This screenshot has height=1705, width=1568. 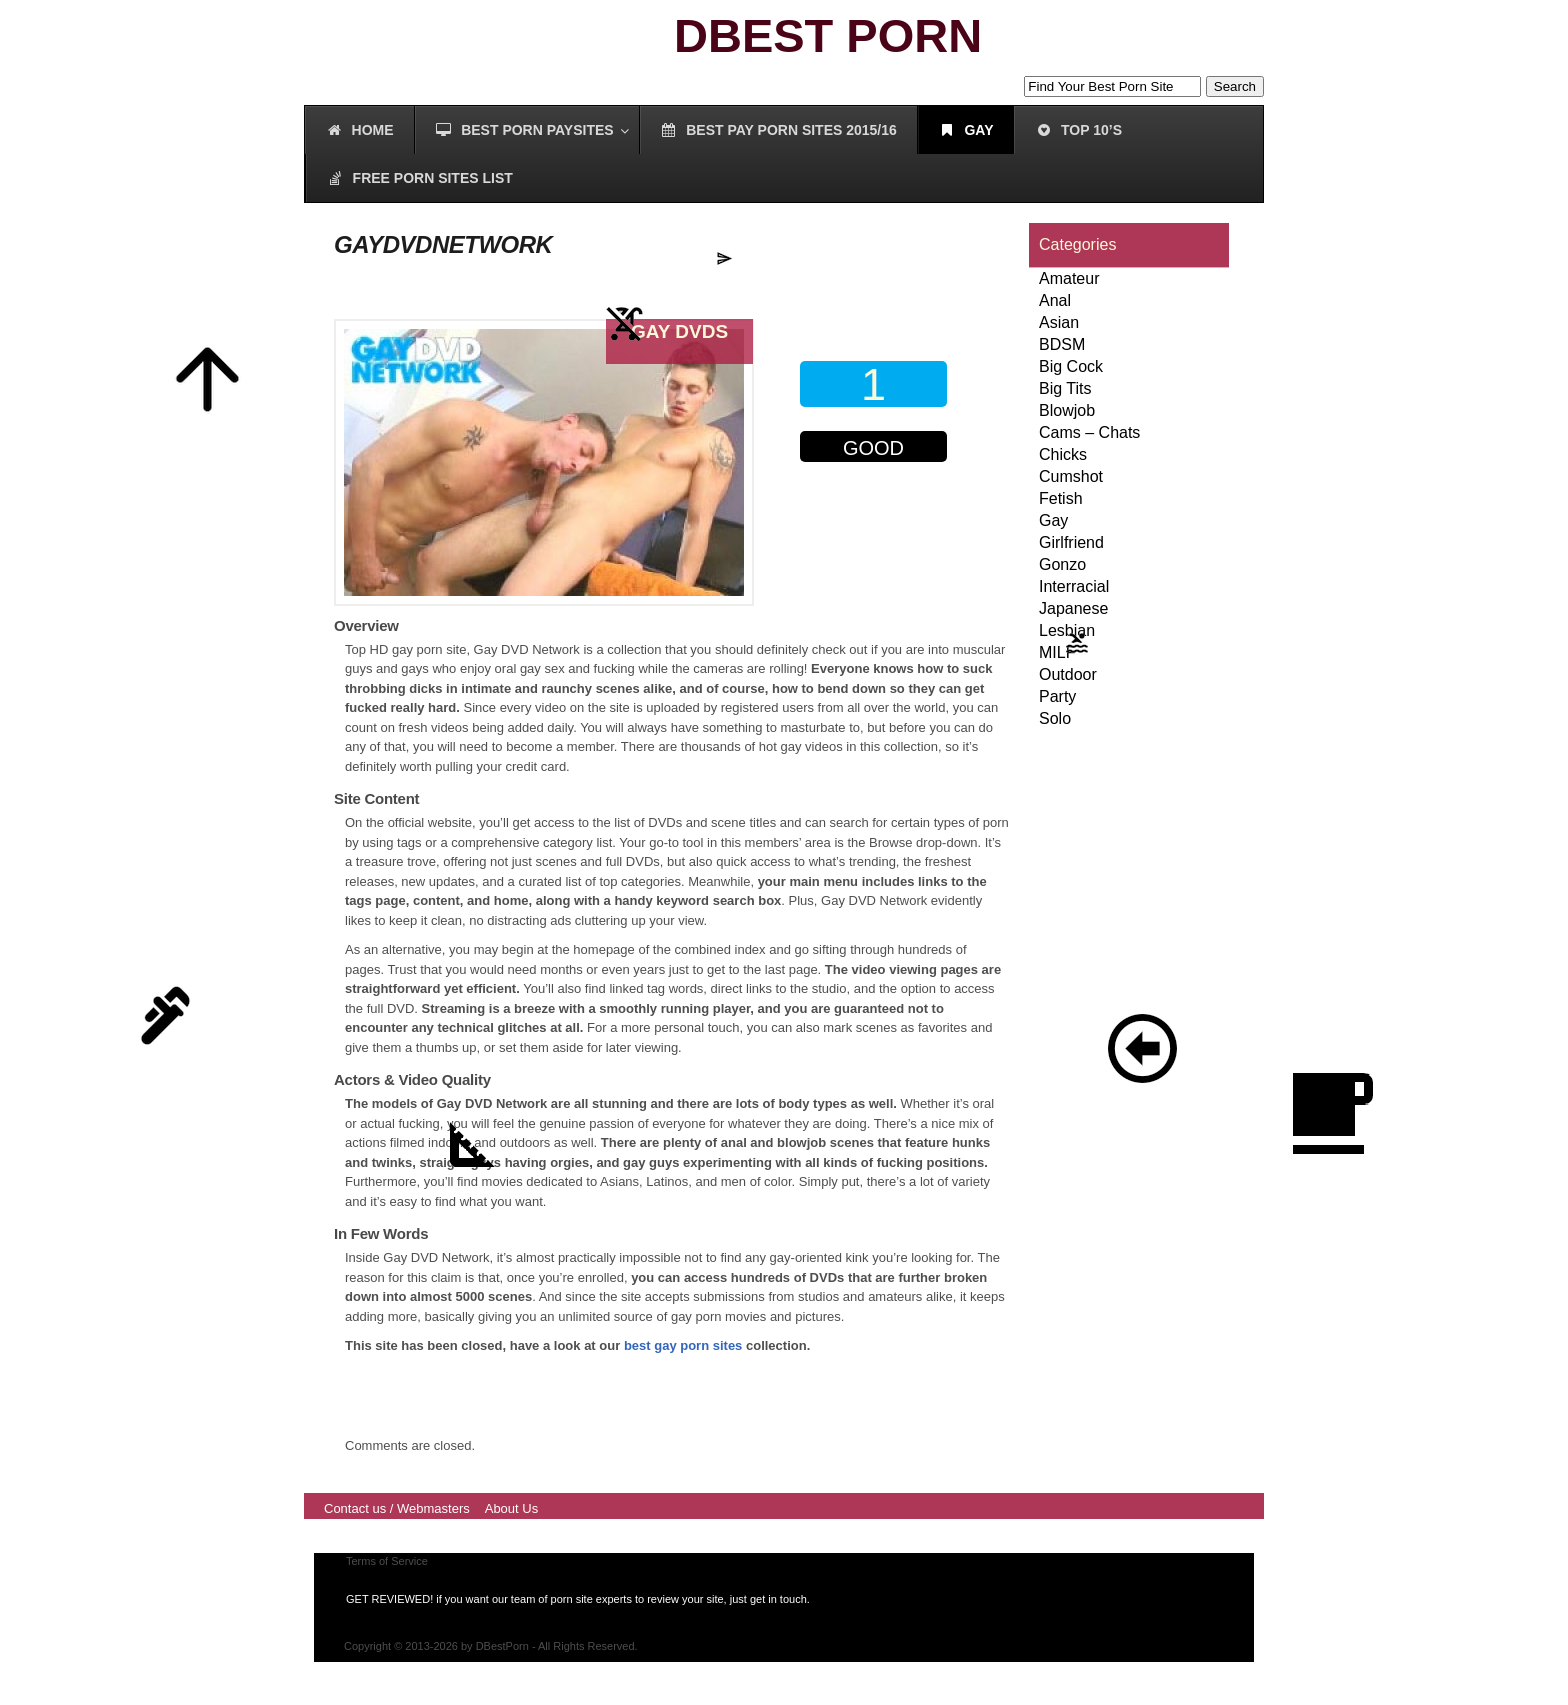 I want to click on view pool or swimming amenities, so click(x=1077, y=643).